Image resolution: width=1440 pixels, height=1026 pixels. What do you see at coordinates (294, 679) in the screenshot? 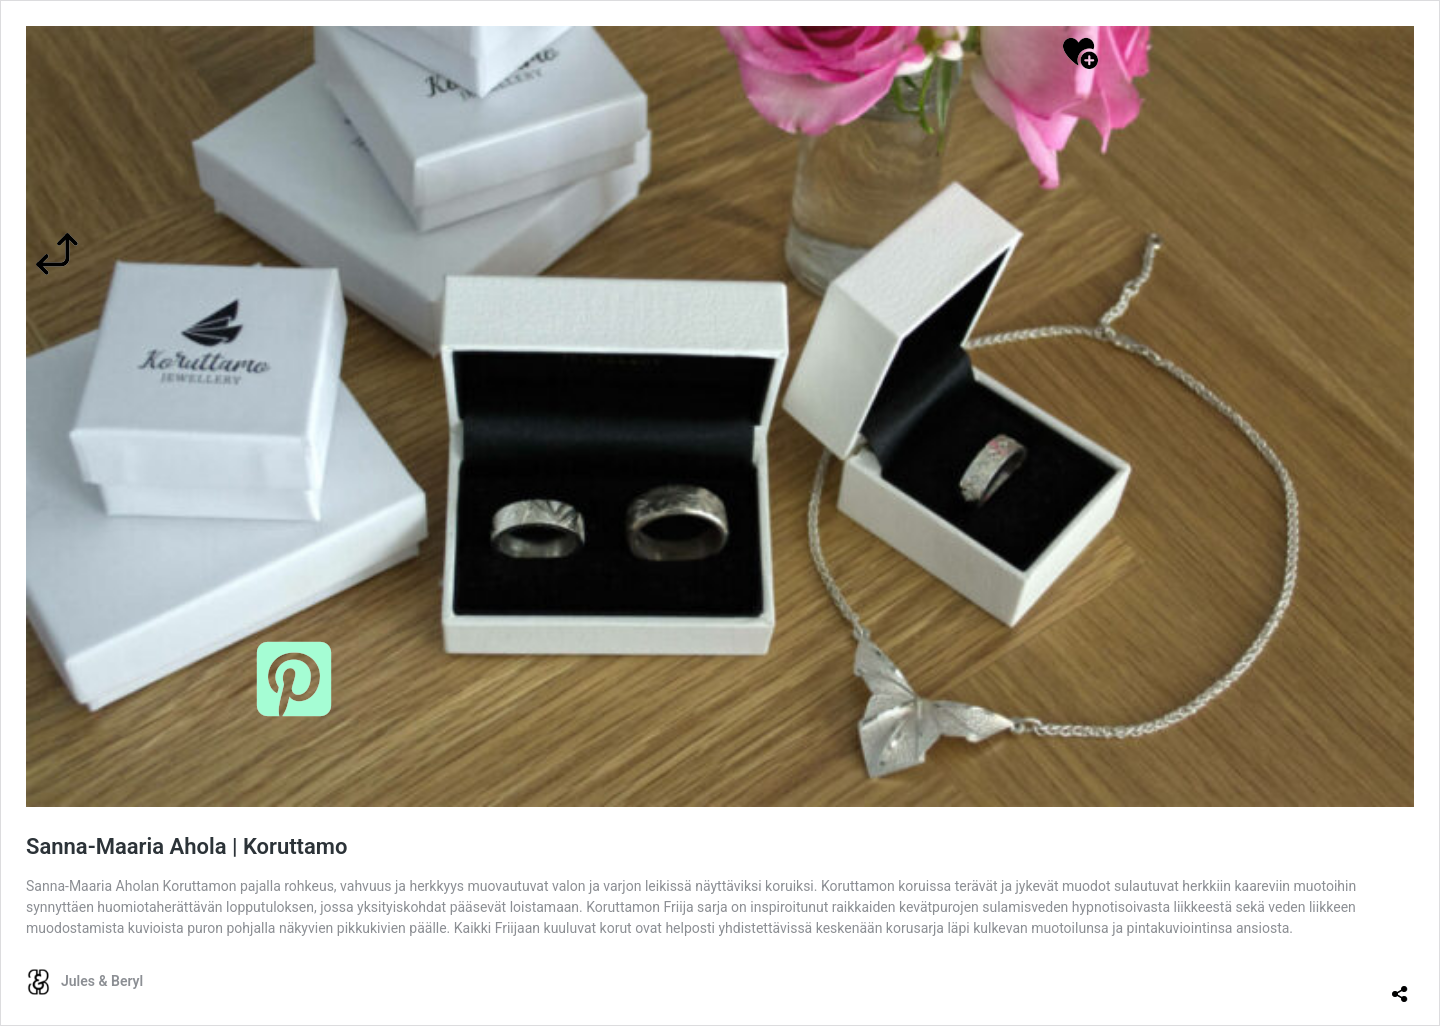
I see `open Pinterest app` at bounding box center [294, 679].